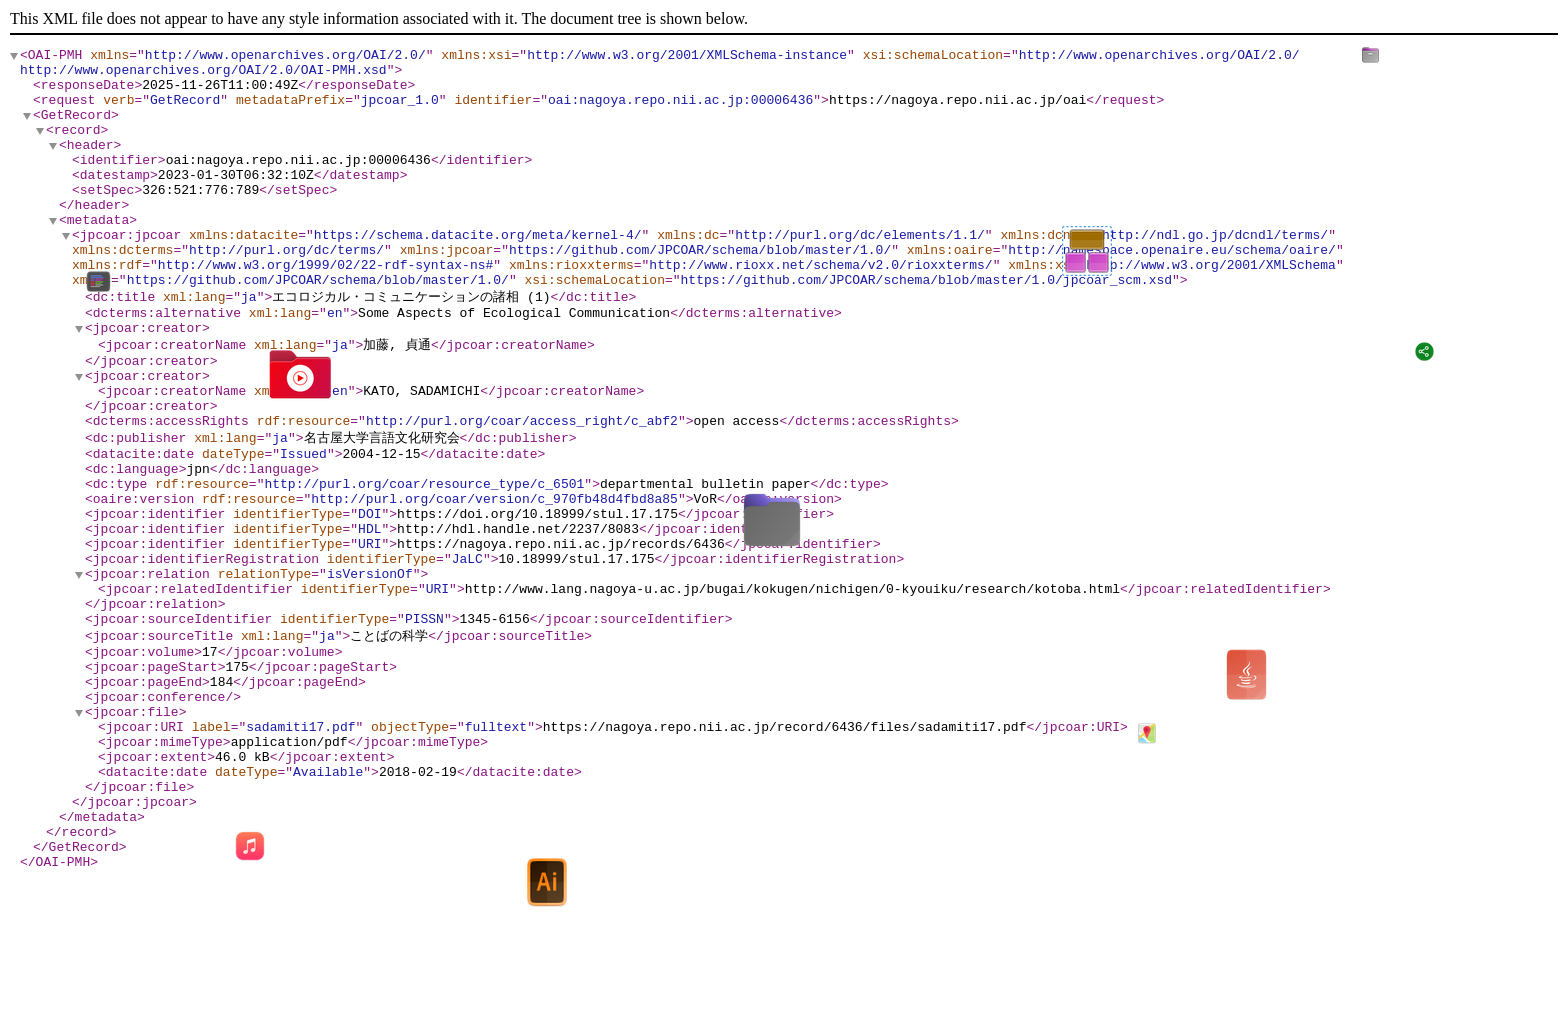 This screenshot has width=1568, height=1024. I want to click on open the file manager application, so click(1370, 54).